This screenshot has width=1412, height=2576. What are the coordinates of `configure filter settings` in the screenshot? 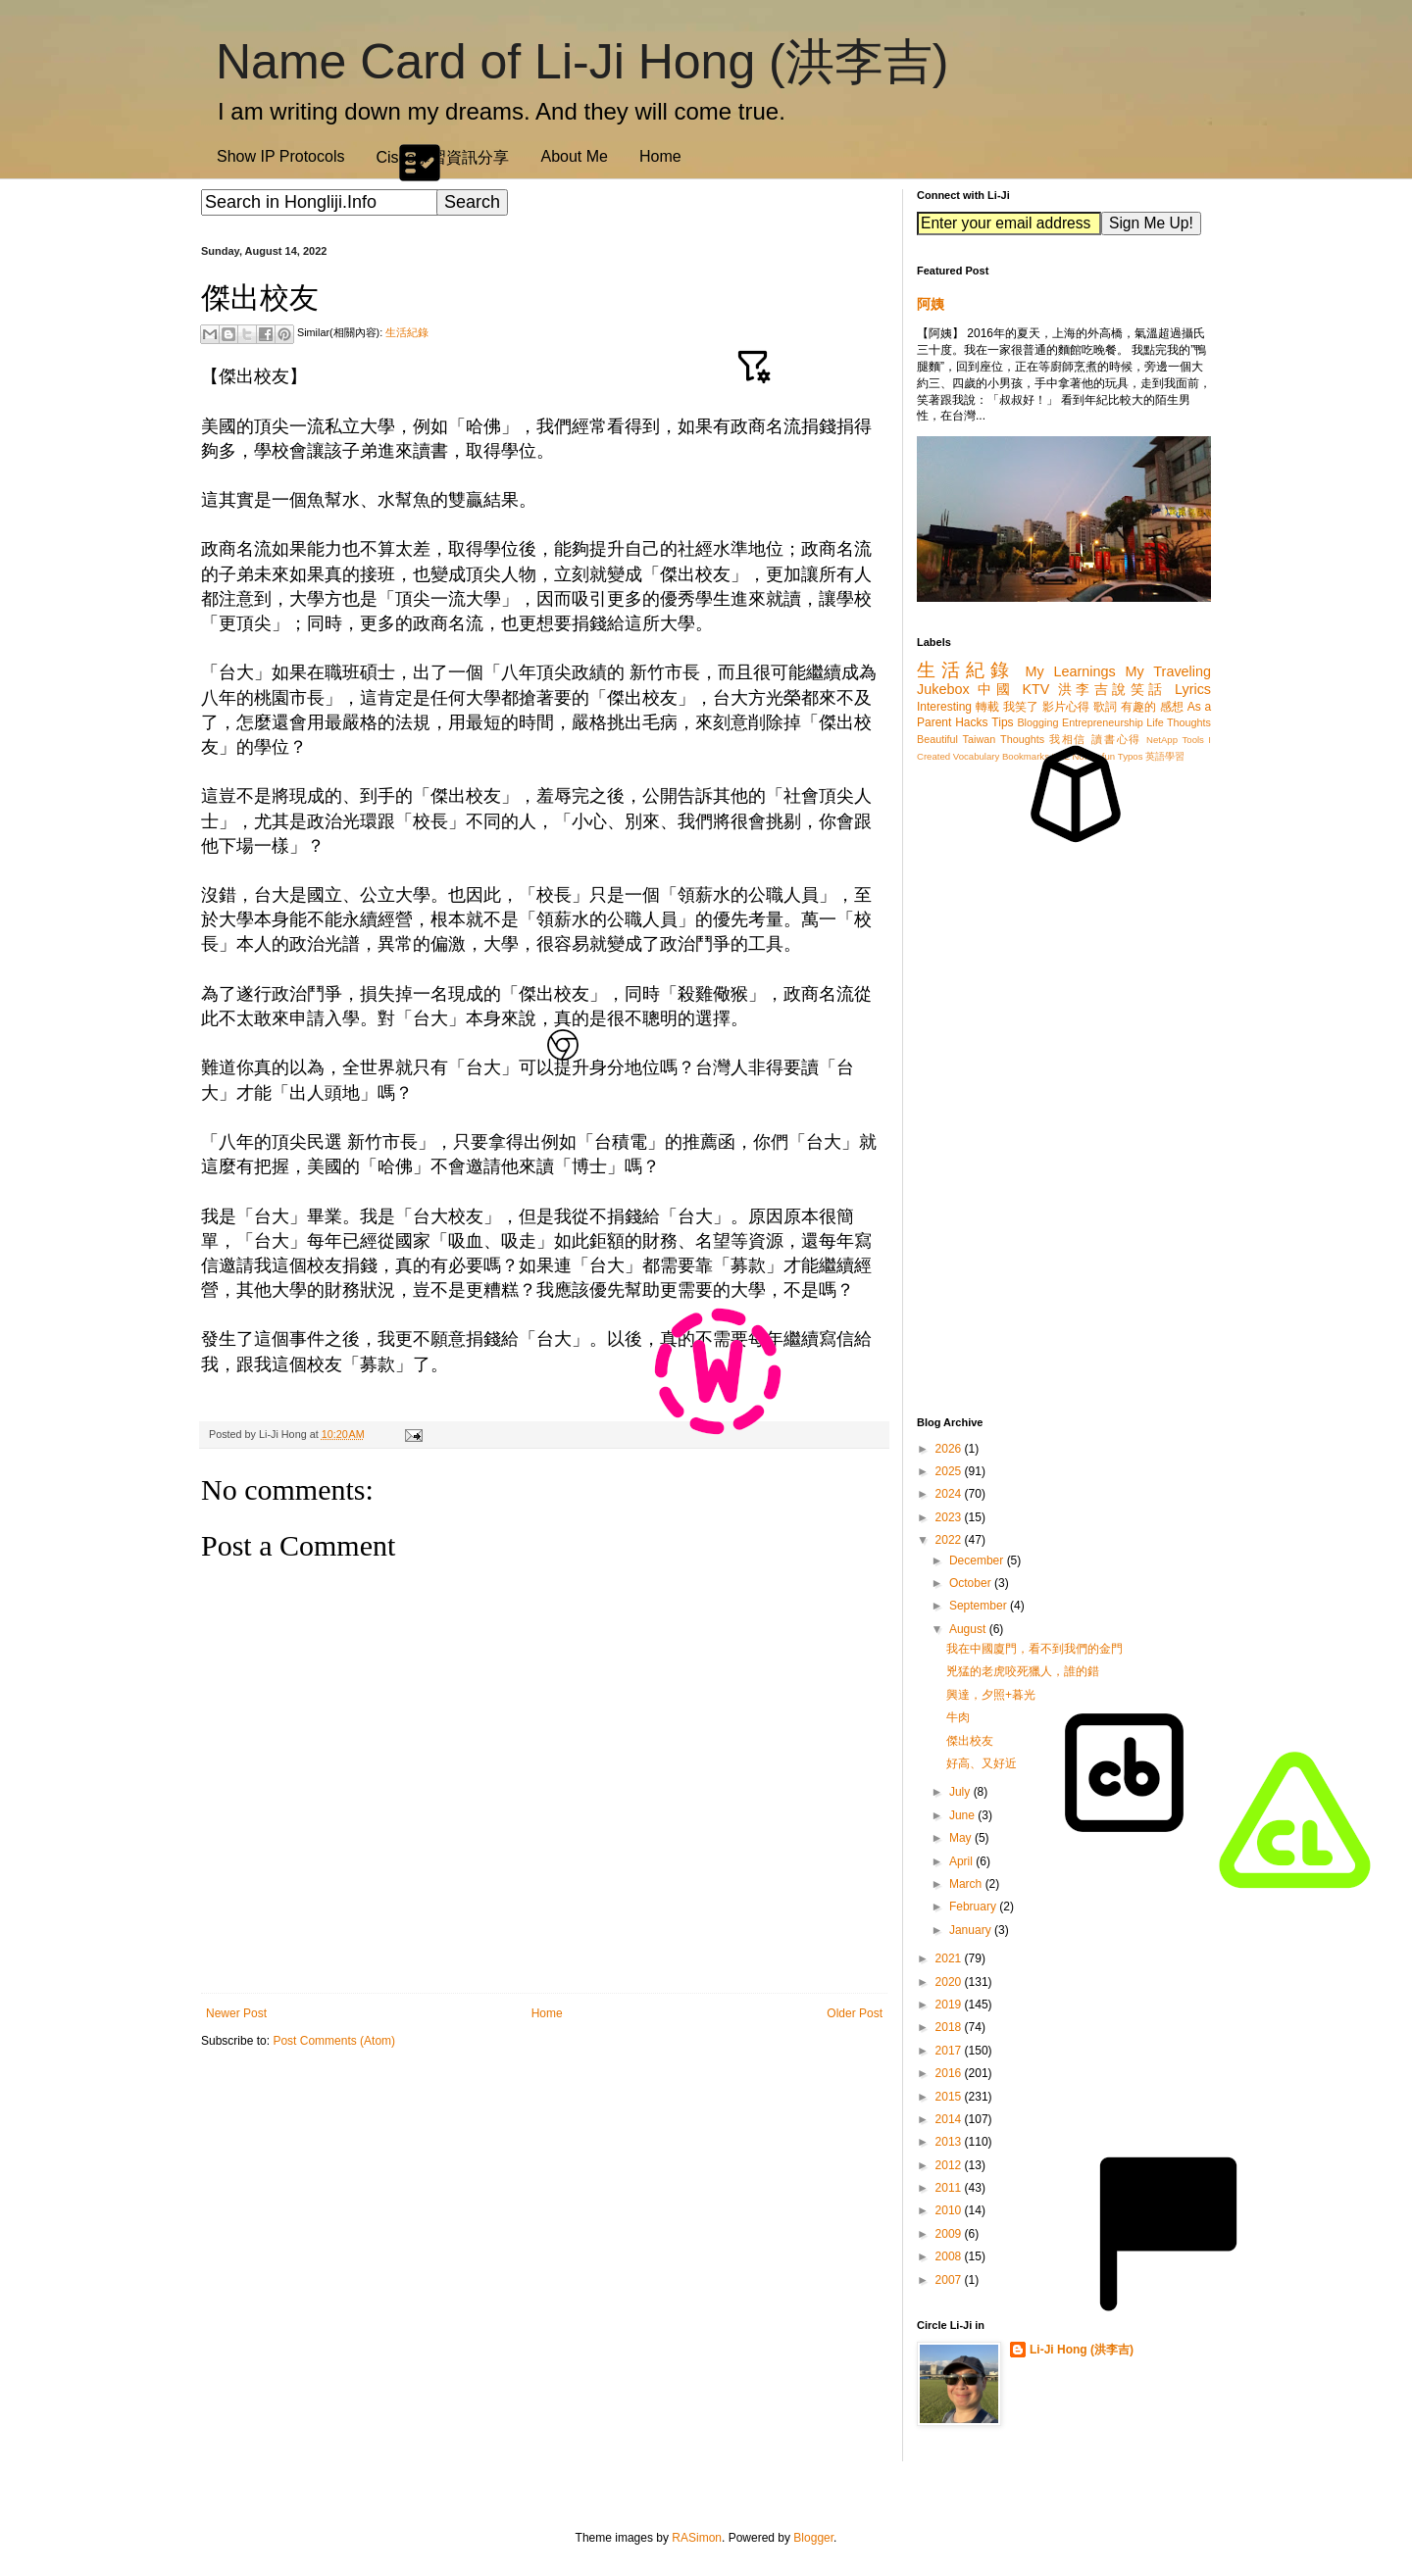 It's located at (752, 365).